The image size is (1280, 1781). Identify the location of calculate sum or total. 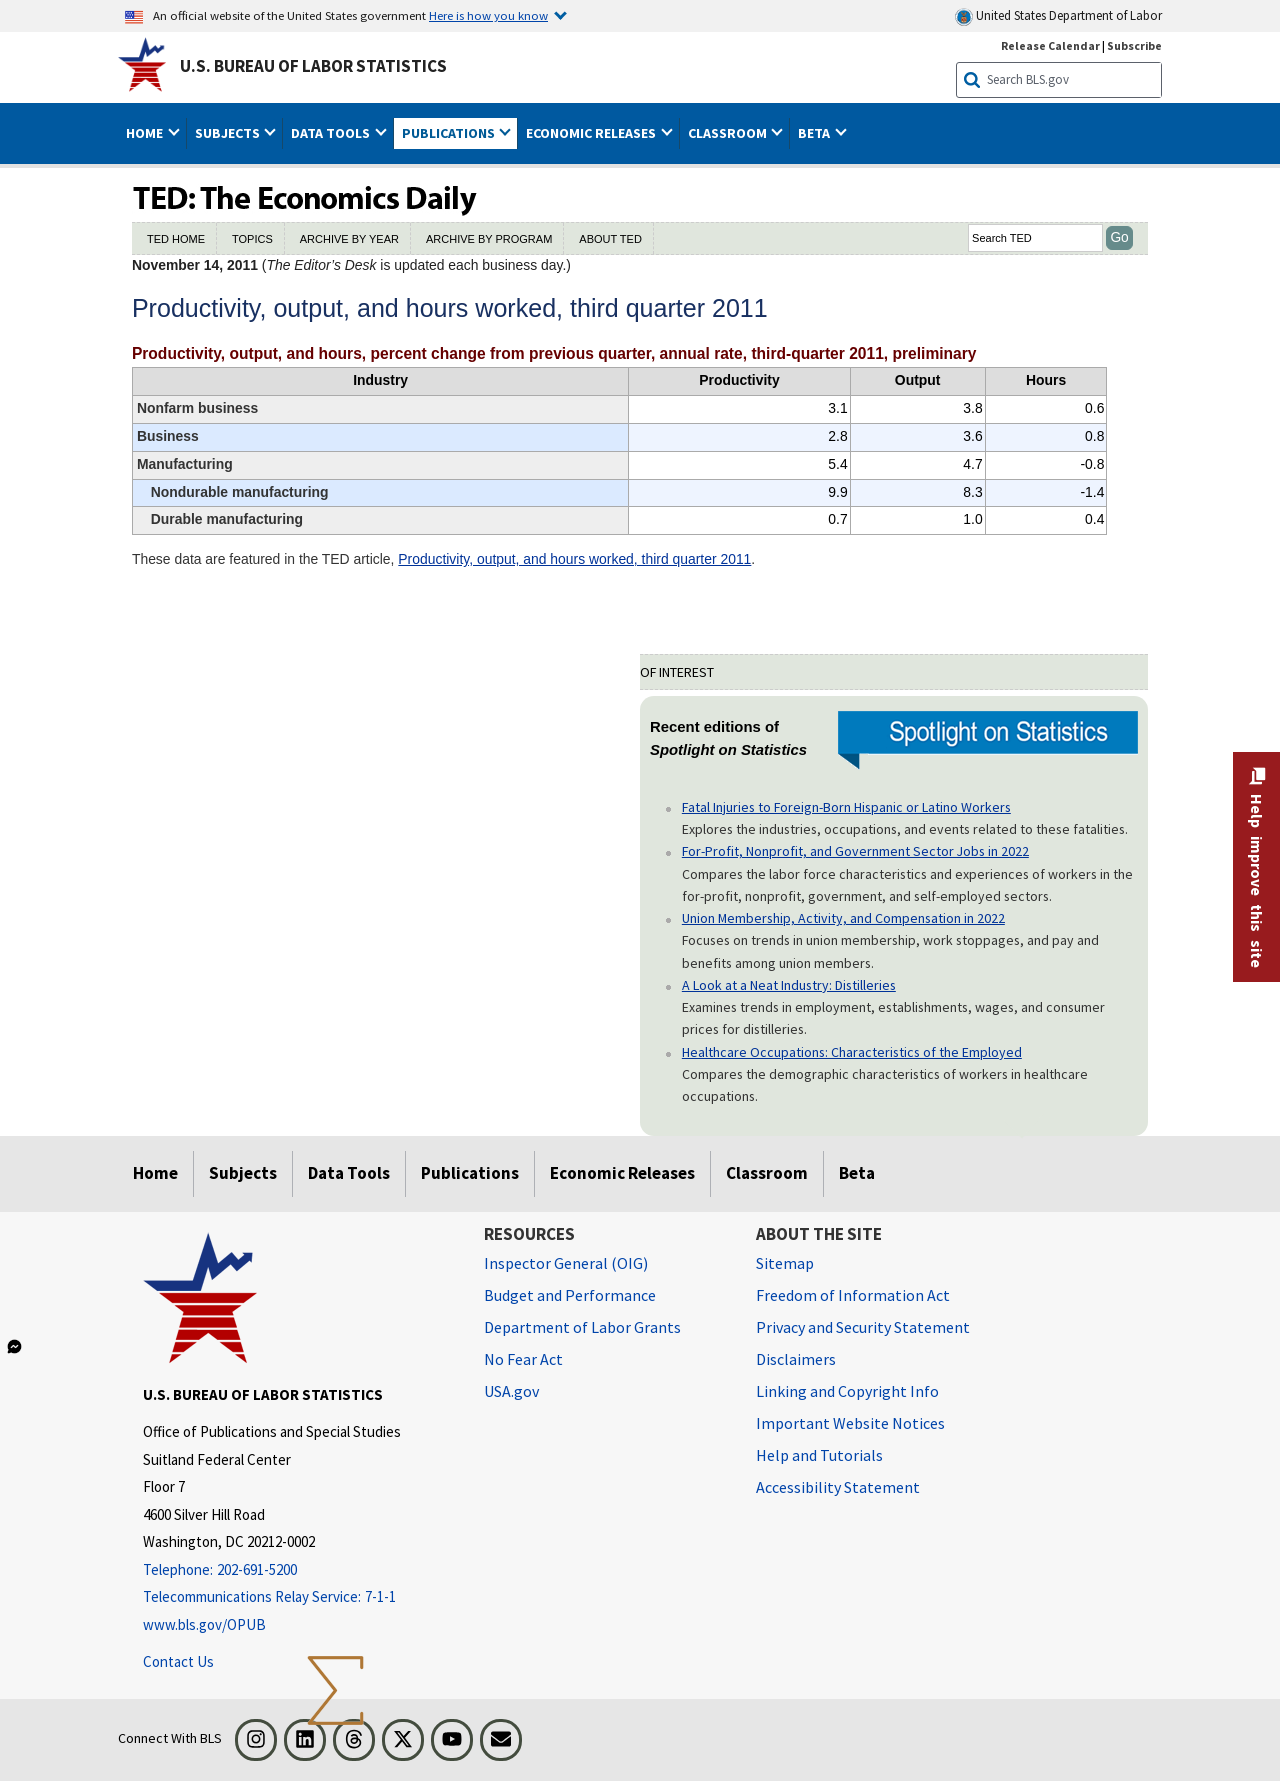
(335, 1690).